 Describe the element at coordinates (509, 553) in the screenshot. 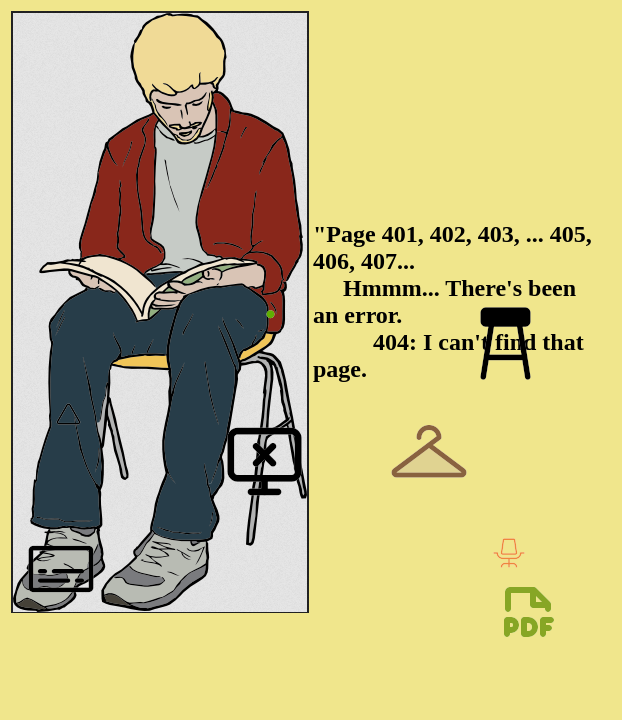

I see `access workspace or office settings` at that location.